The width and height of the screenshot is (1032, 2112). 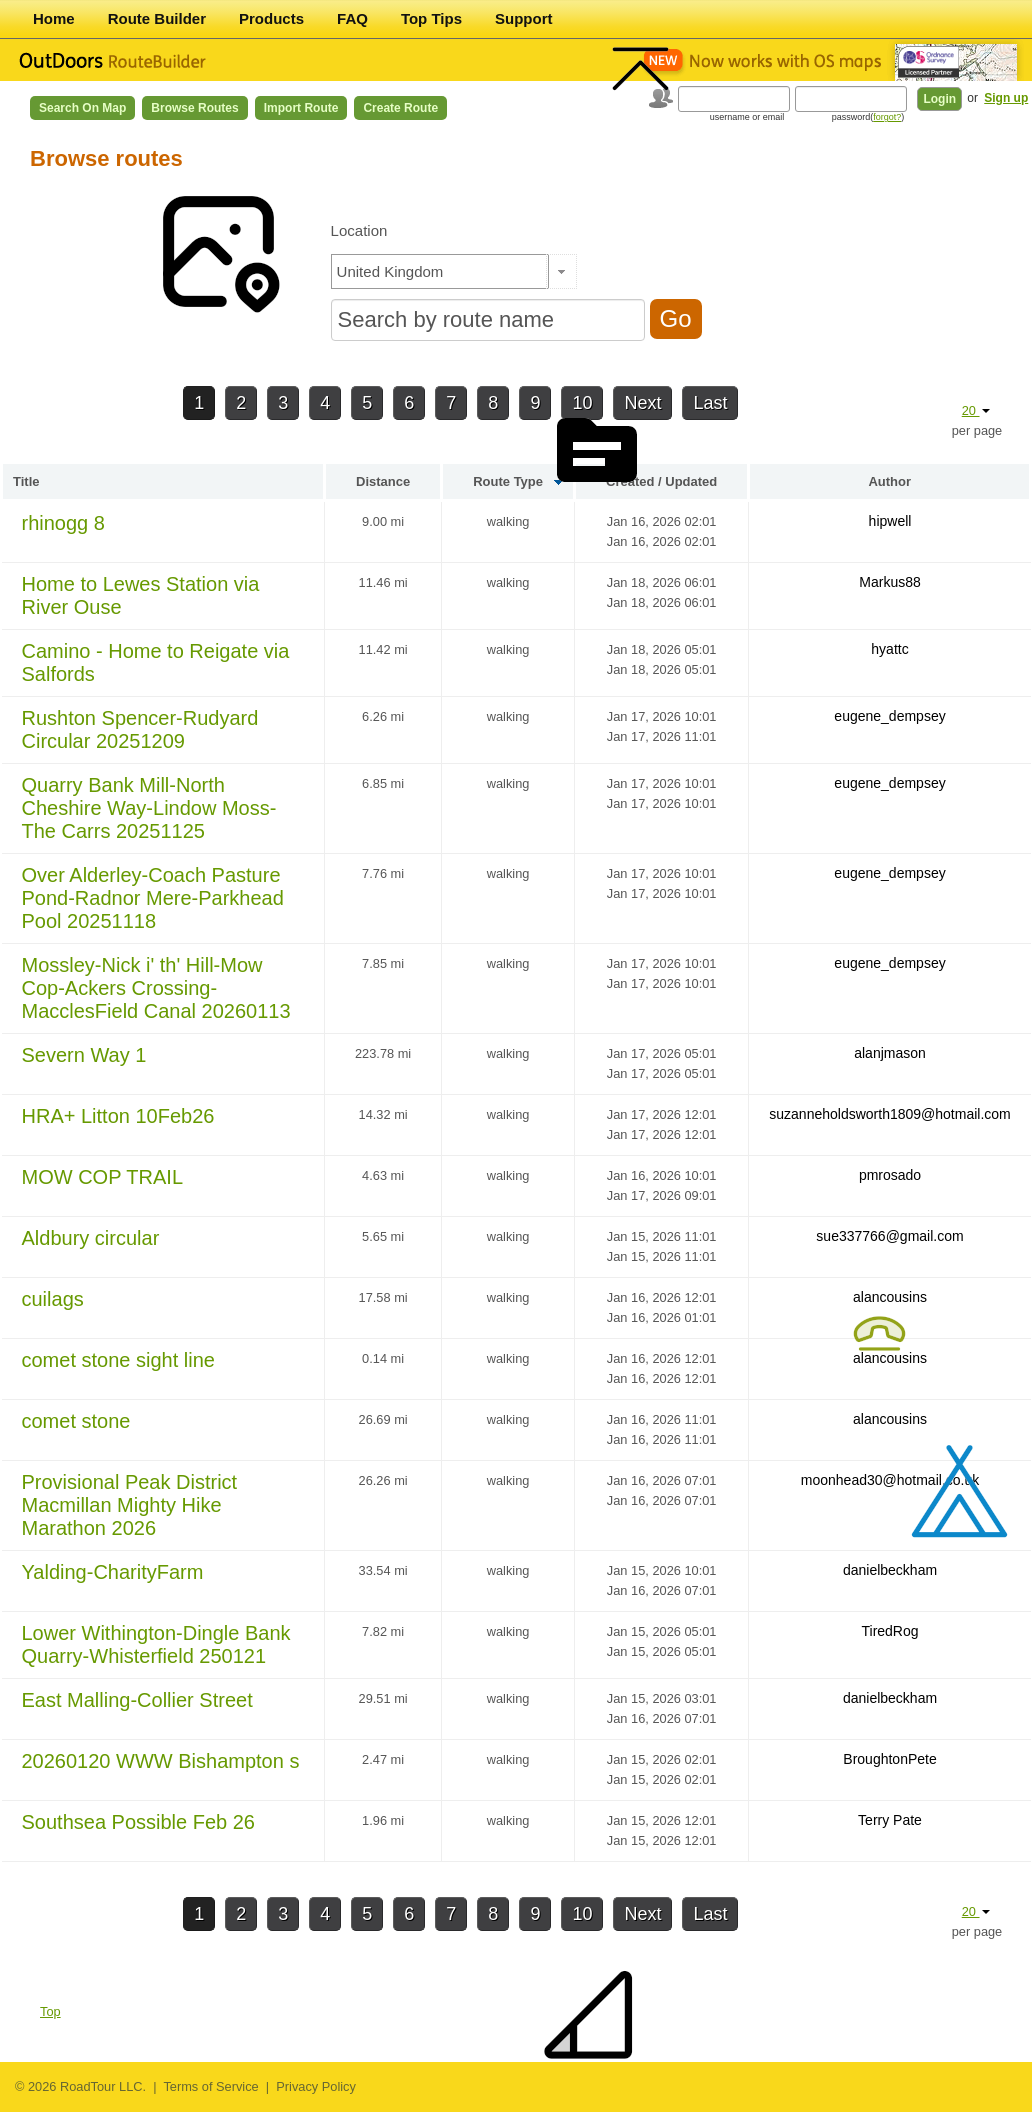 What do you see at coordinates (597, 450) in the screenshot?
I see `access source files or documents` at bounding box center [597, 450].